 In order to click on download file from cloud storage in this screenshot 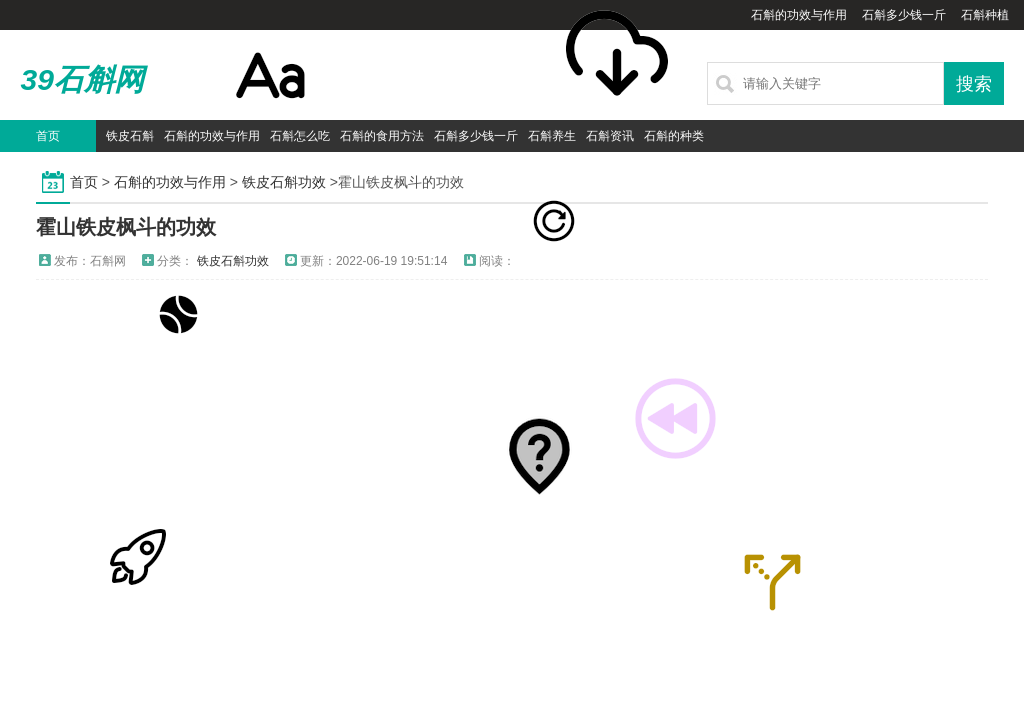, I will do `click(617, 53)`.